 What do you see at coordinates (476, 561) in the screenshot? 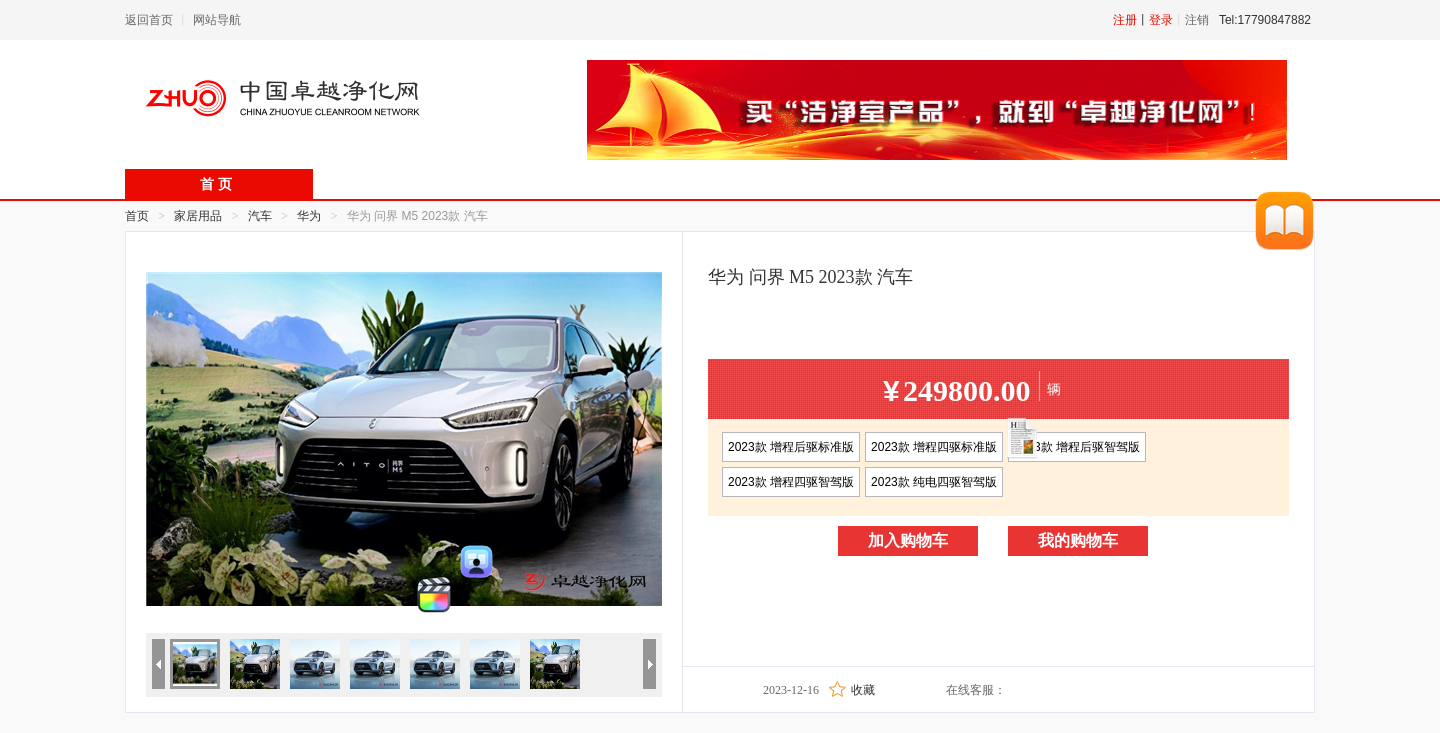
I see `open the screen sharing app` at bounding box center [476, 561].